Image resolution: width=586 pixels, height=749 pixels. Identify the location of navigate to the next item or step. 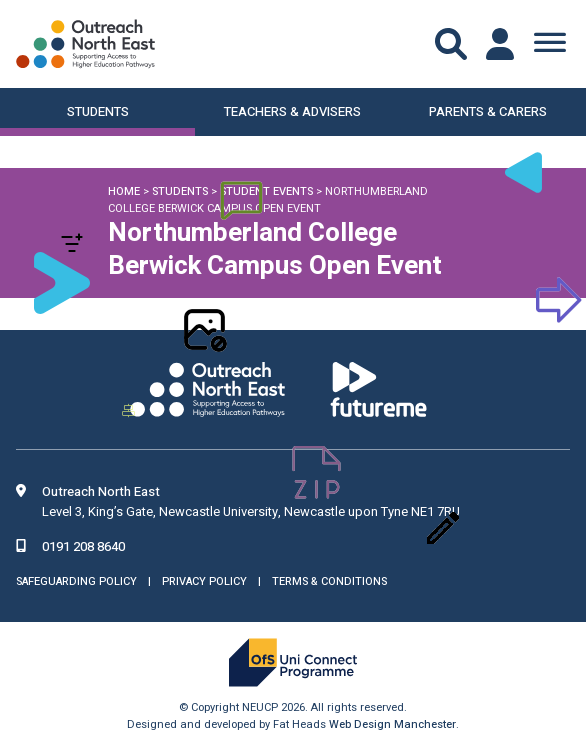
(557, 300).